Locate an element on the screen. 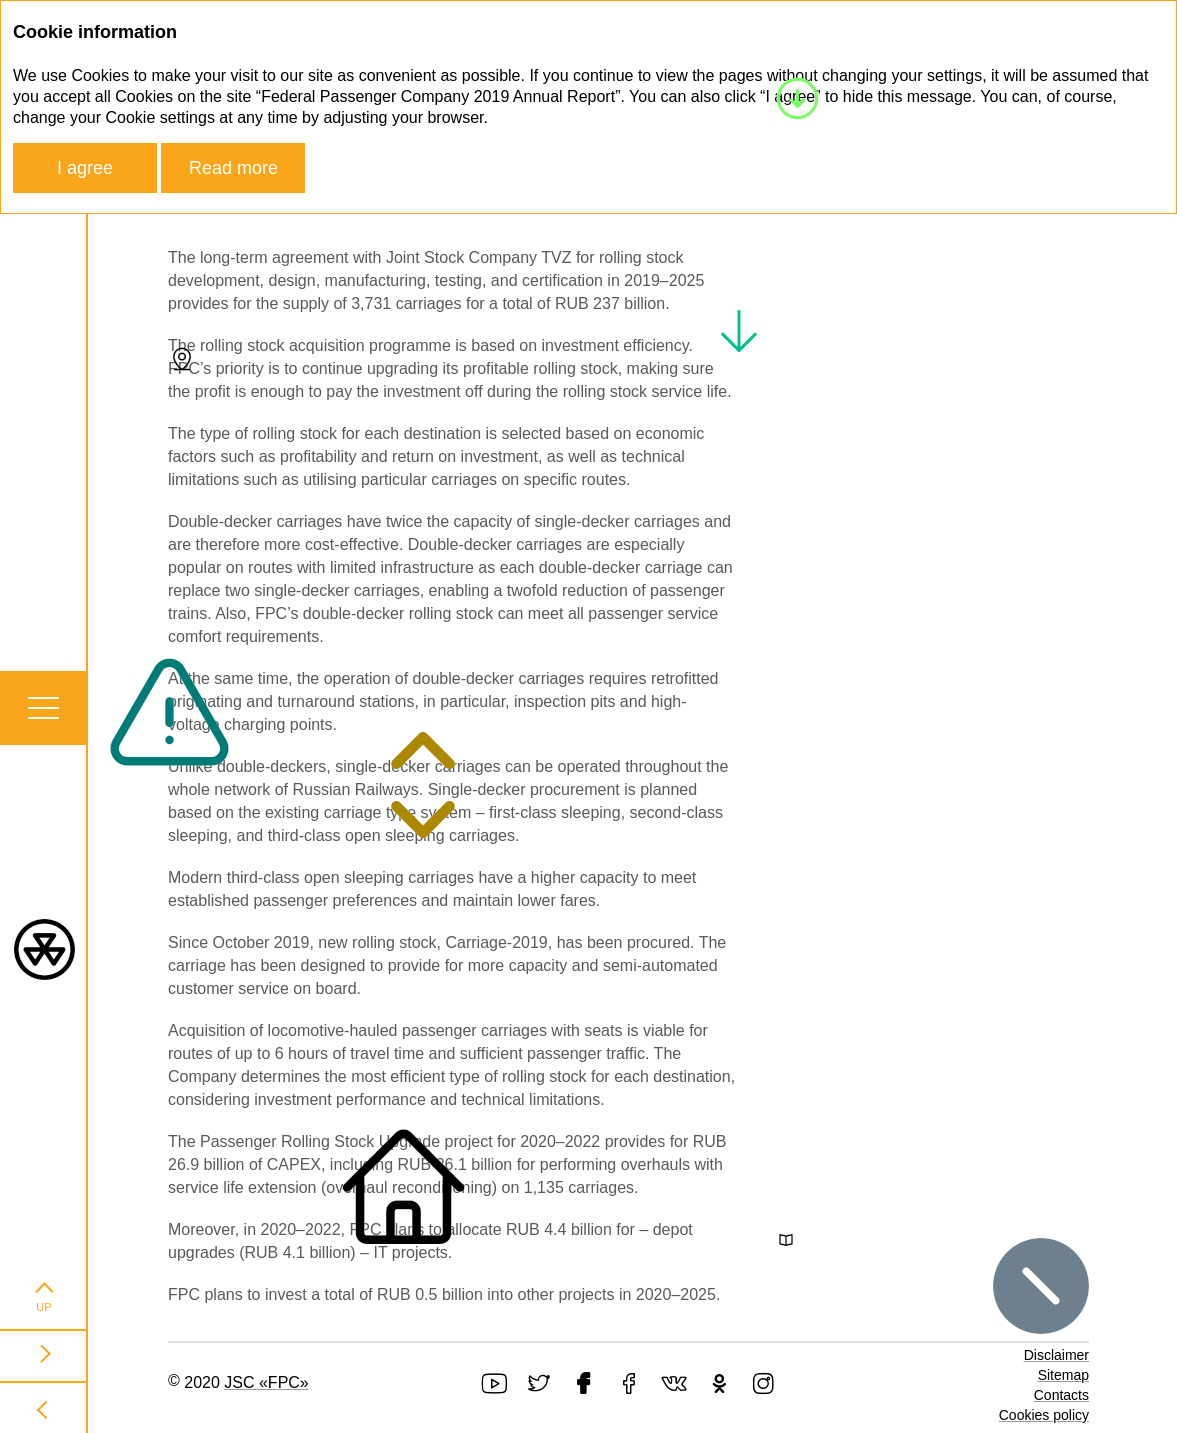 Image resolution: width=1177 pixels, height=1433 pixels. expand or collapse a dropdown menu is located at coordinates (423, 785).